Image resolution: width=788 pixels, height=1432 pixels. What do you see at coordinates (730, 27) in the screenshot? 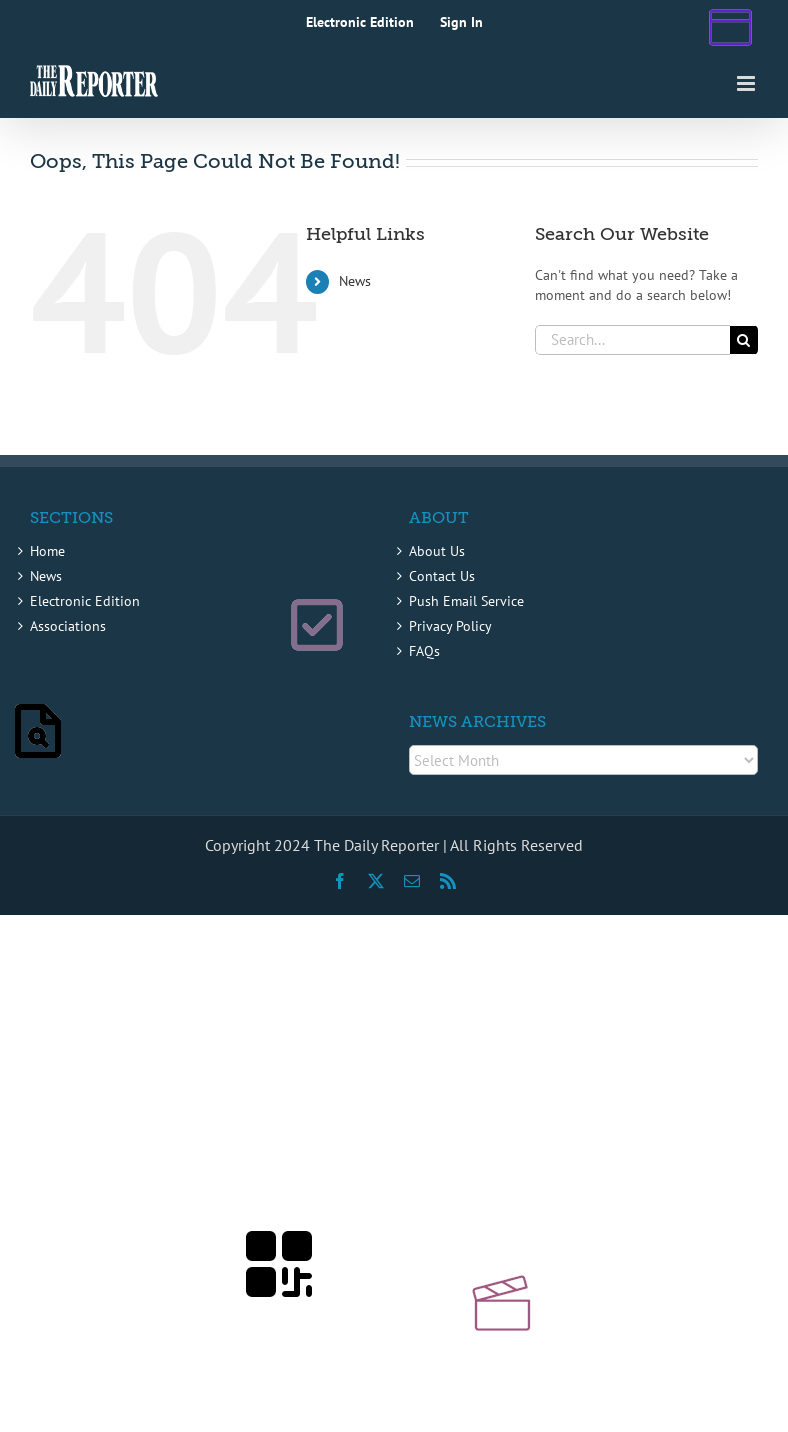
I see `open web browser` at bounding box center [730, 27].